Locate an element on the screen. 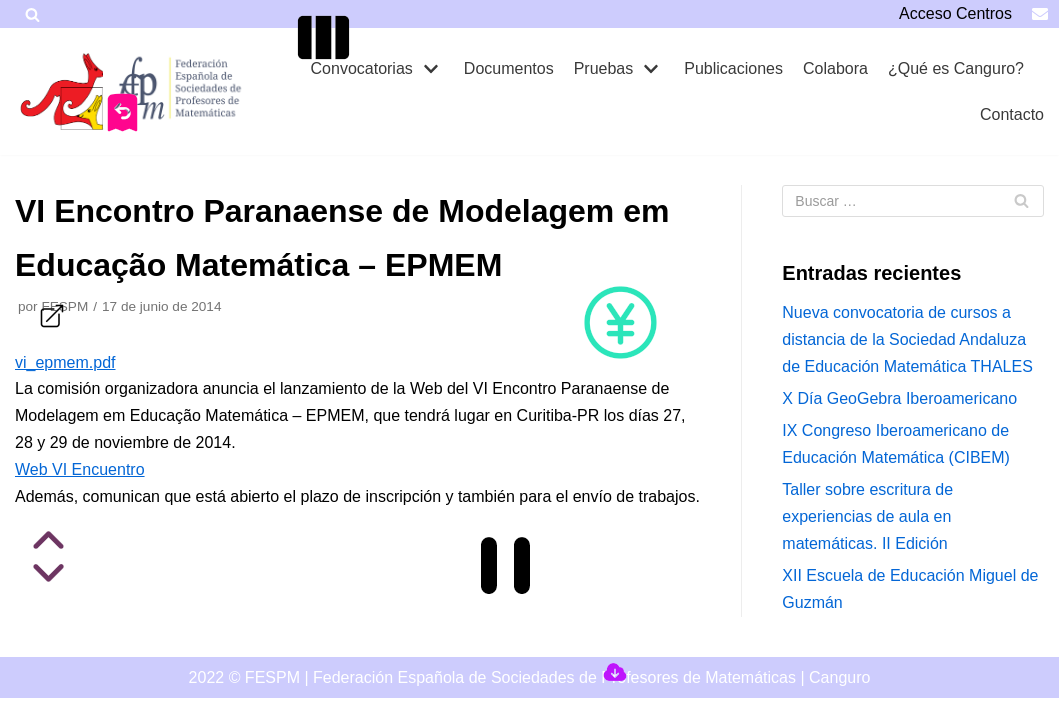  pause media playback is located at coordinates (505, 565).